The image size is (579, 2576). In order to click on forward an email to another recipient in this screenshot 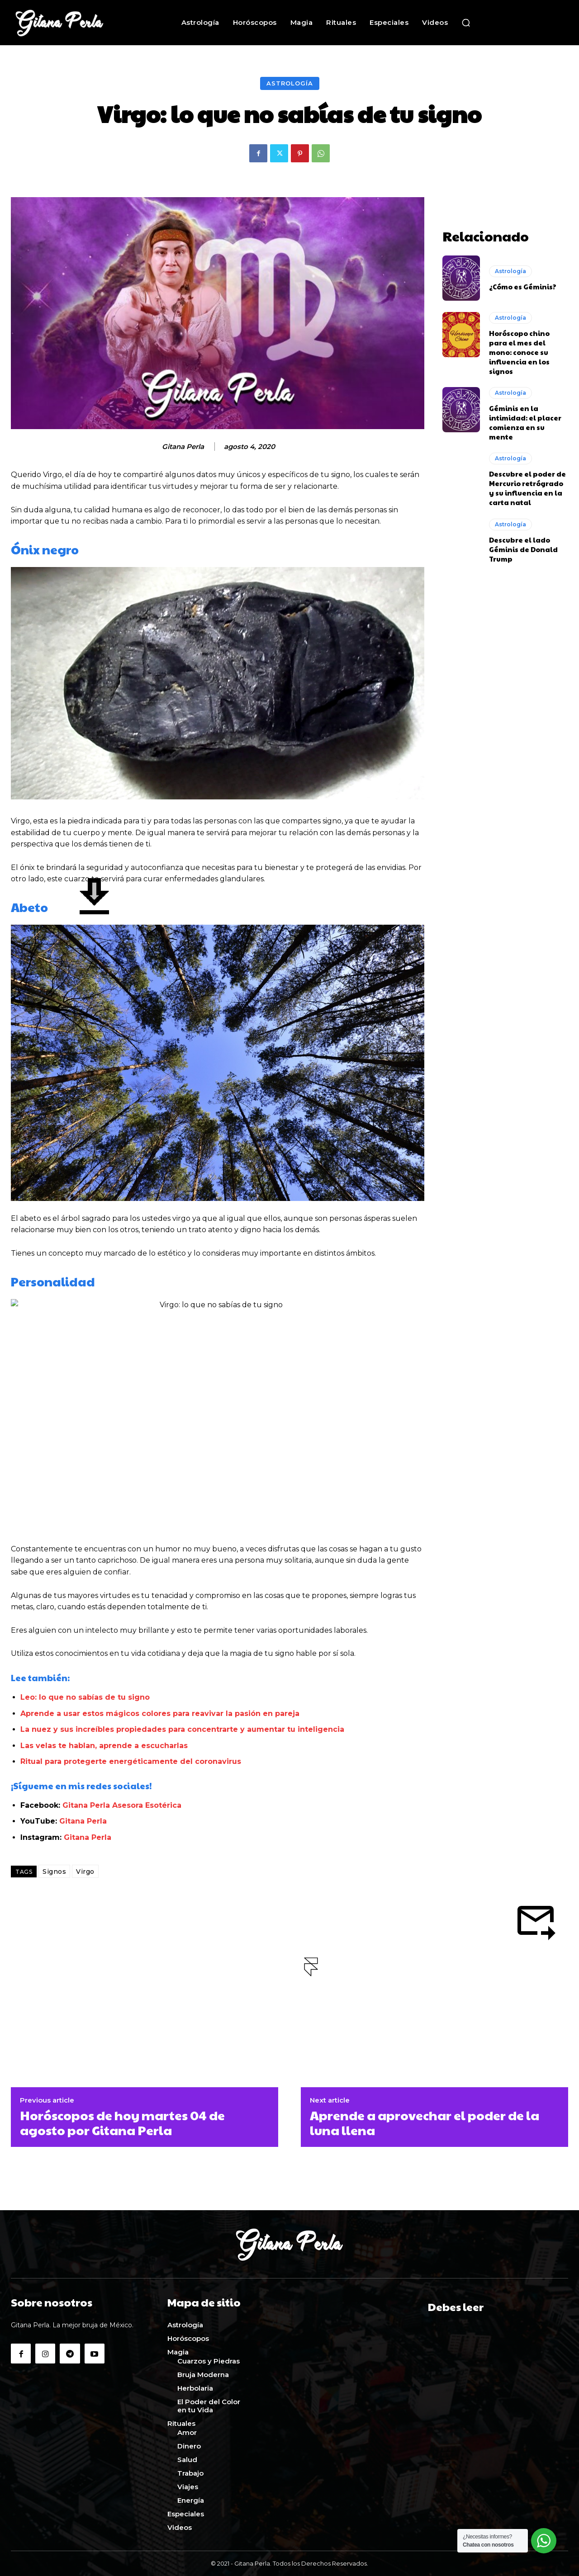, I will do `click(536, 1920)`.